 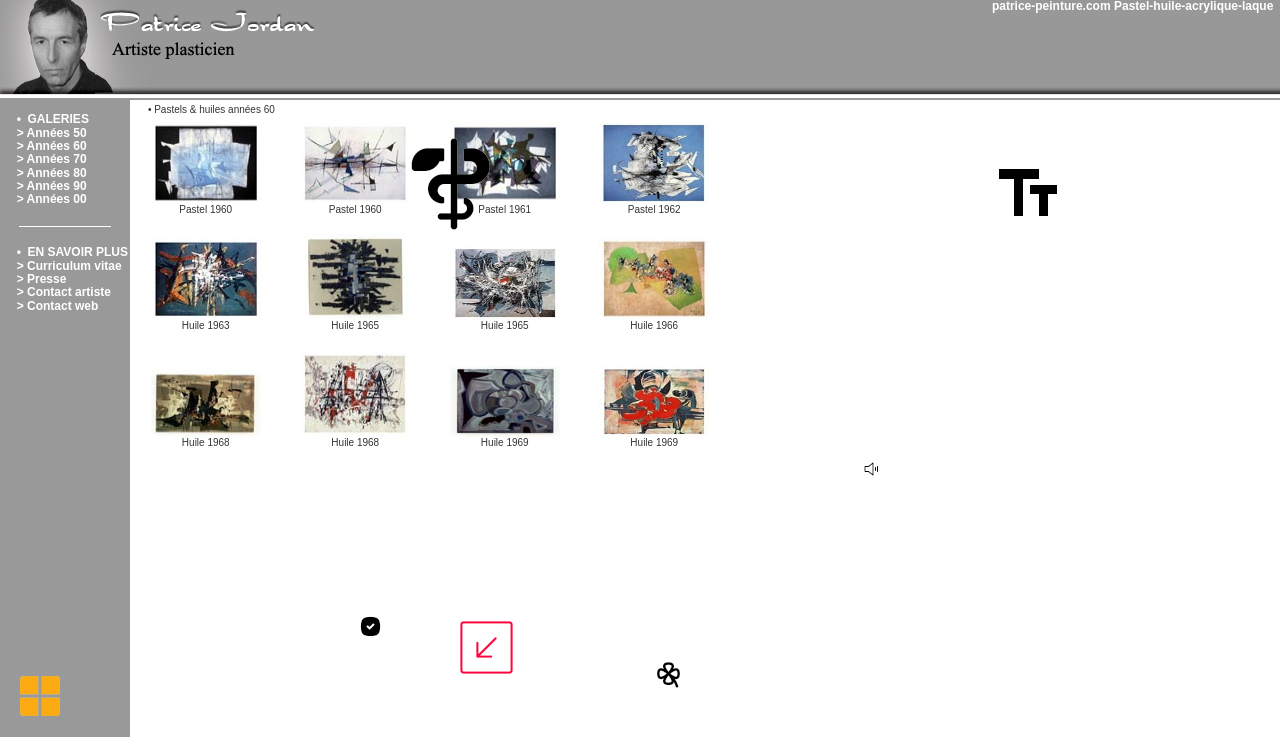 I want to click on view items in grid layout, so click(x=40, y=696).